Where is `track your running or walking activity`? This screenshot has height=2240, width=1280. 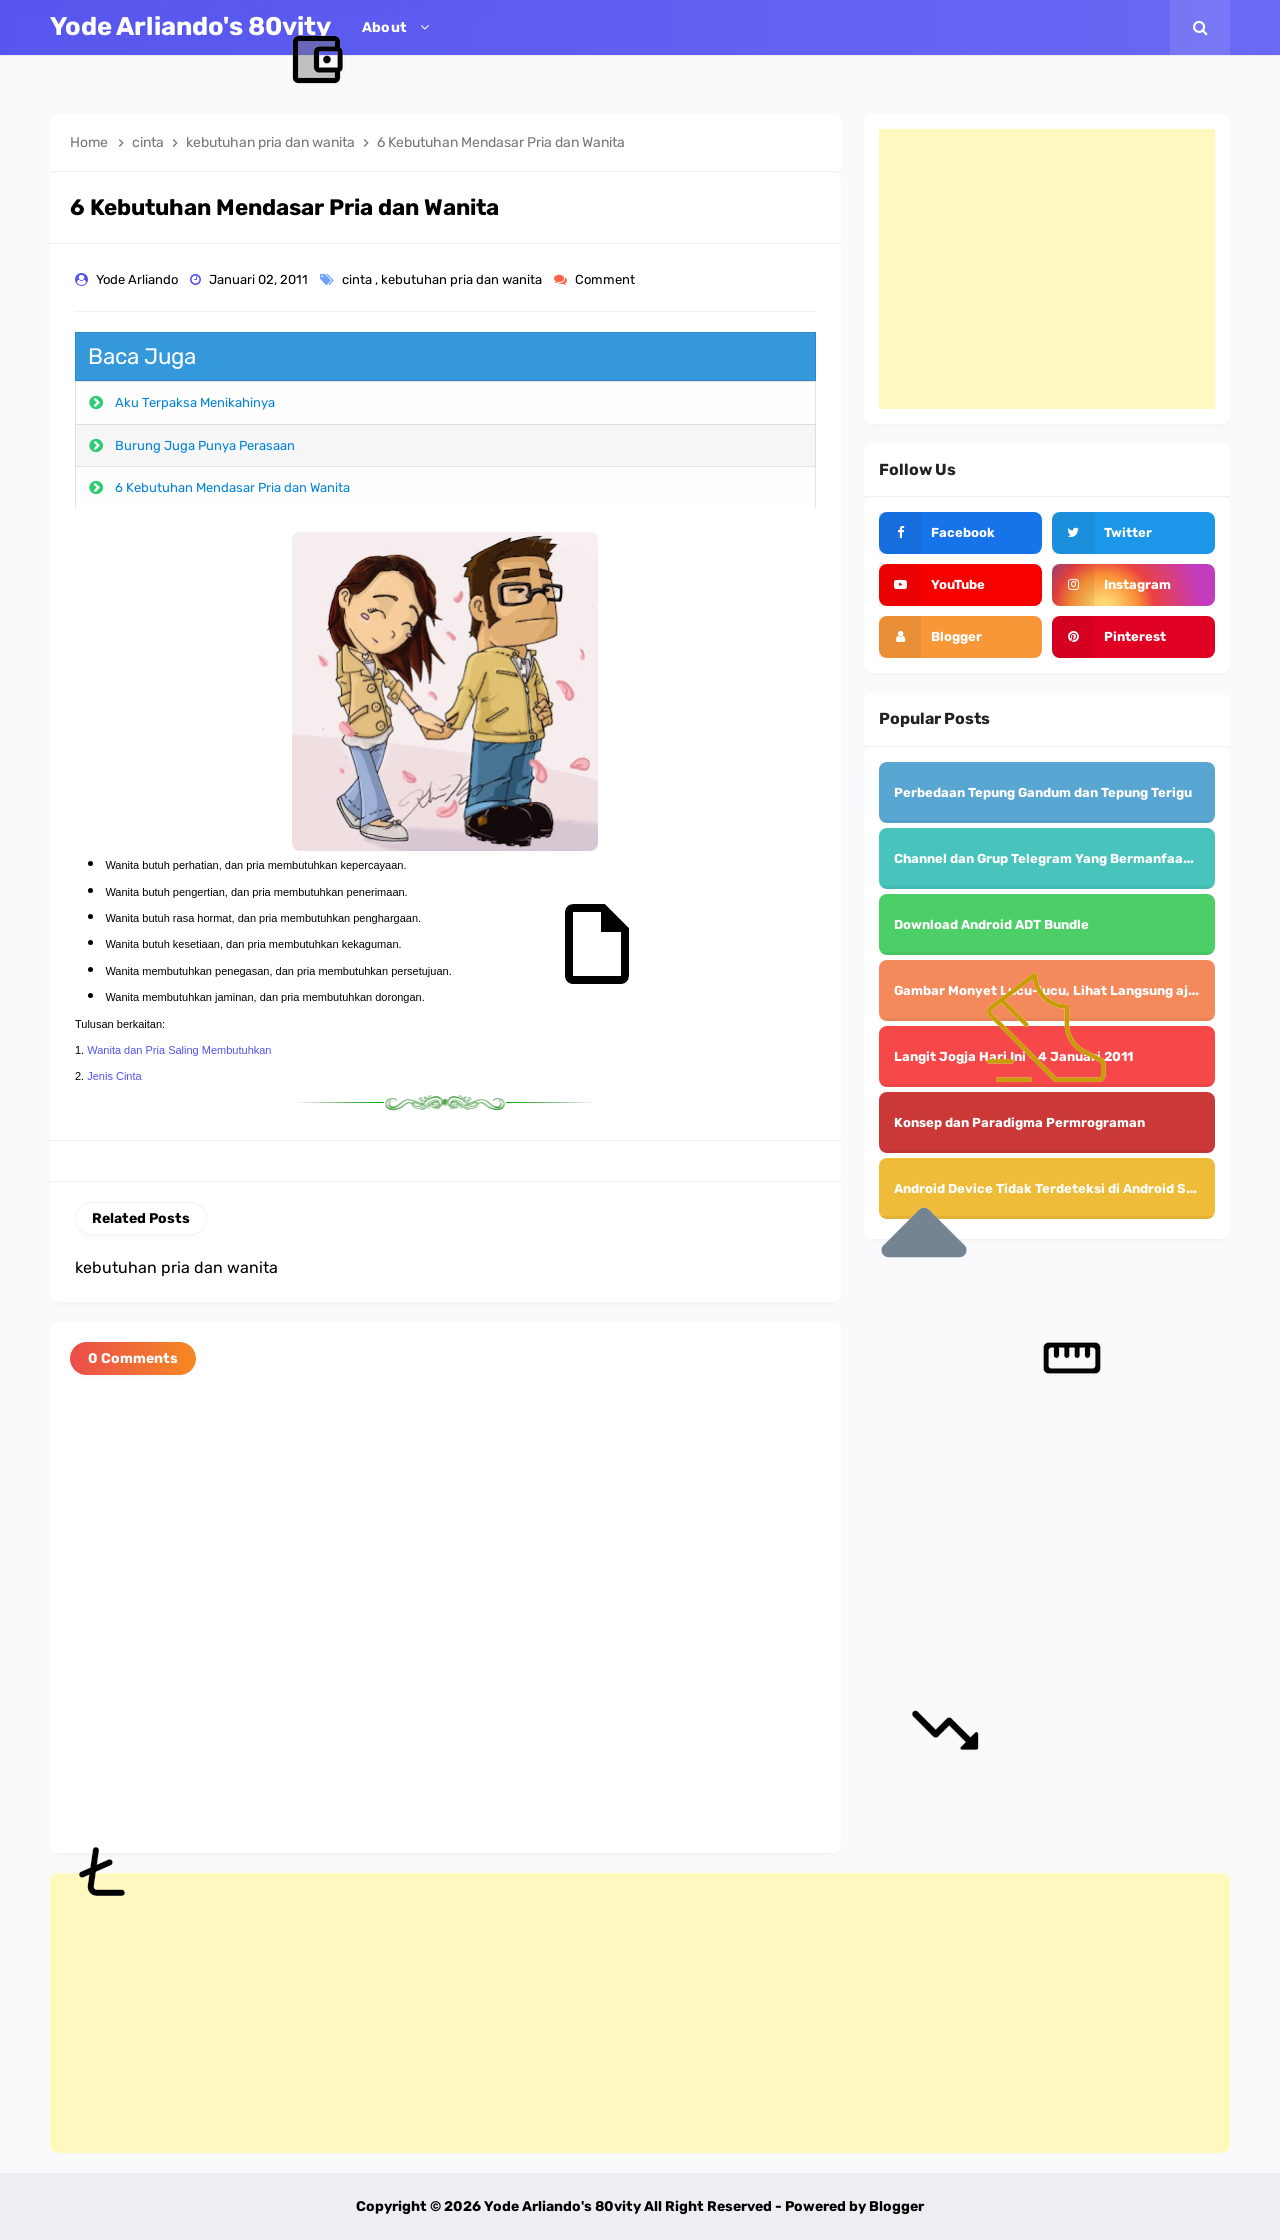 track your running or walking activity is located at coordinates (1044, 1034).